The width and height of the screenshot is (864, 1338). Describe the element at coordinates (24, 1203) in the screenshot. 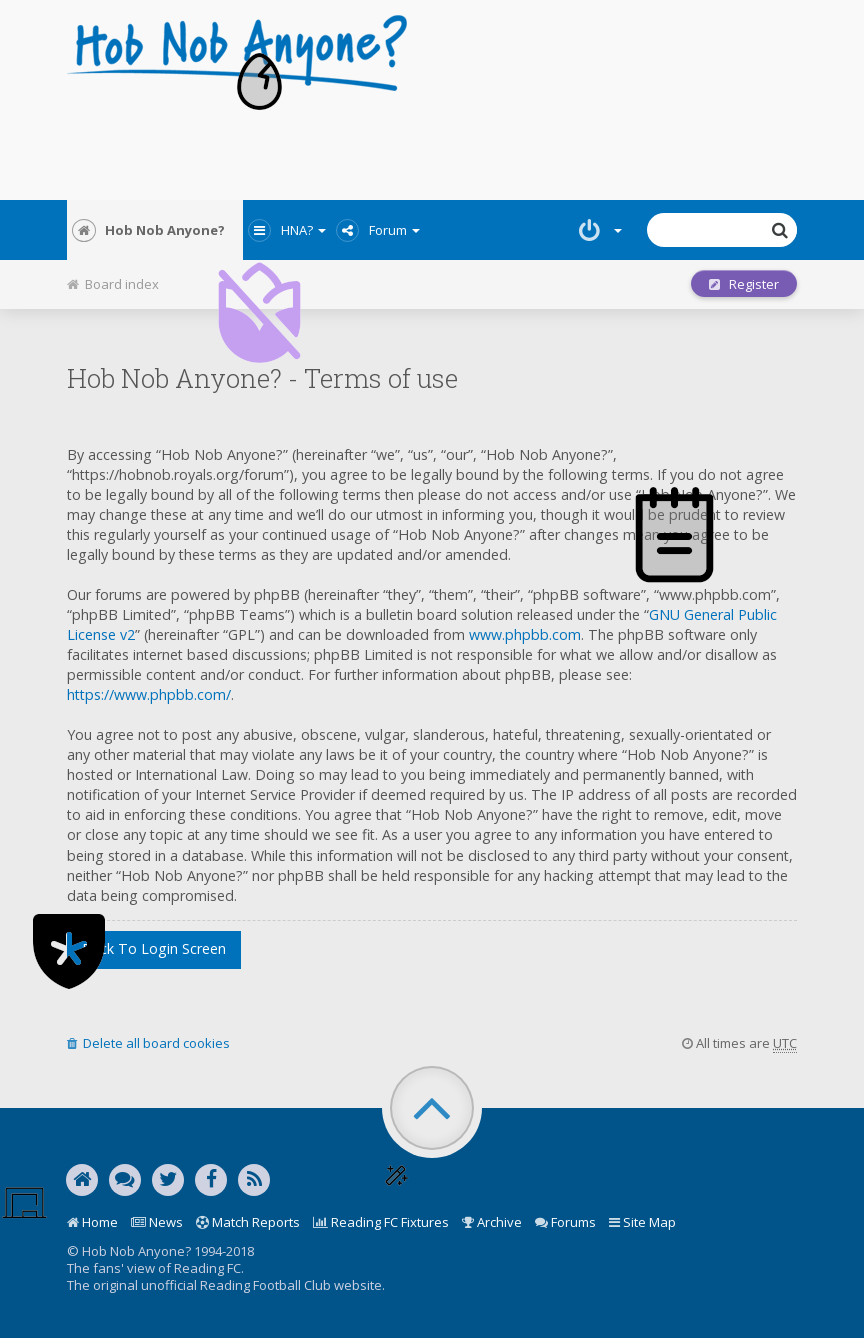

I see `access whiteboard or presentation mode` at that location.